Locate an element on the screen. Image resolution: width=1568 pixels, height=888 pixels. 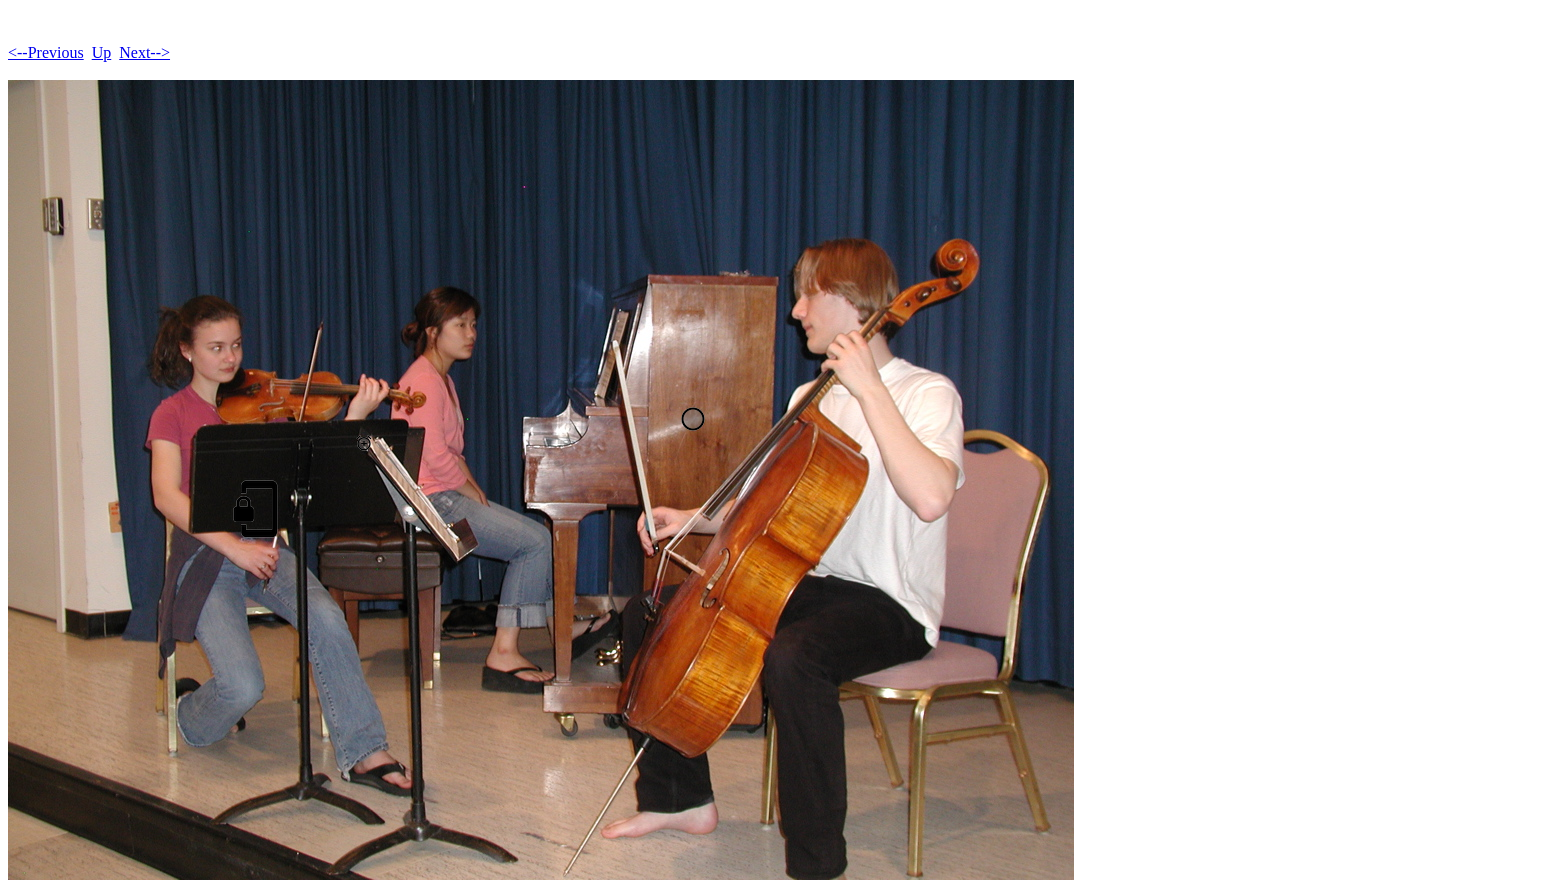
camera lens or photography mode is located at coordinates (693, 419).